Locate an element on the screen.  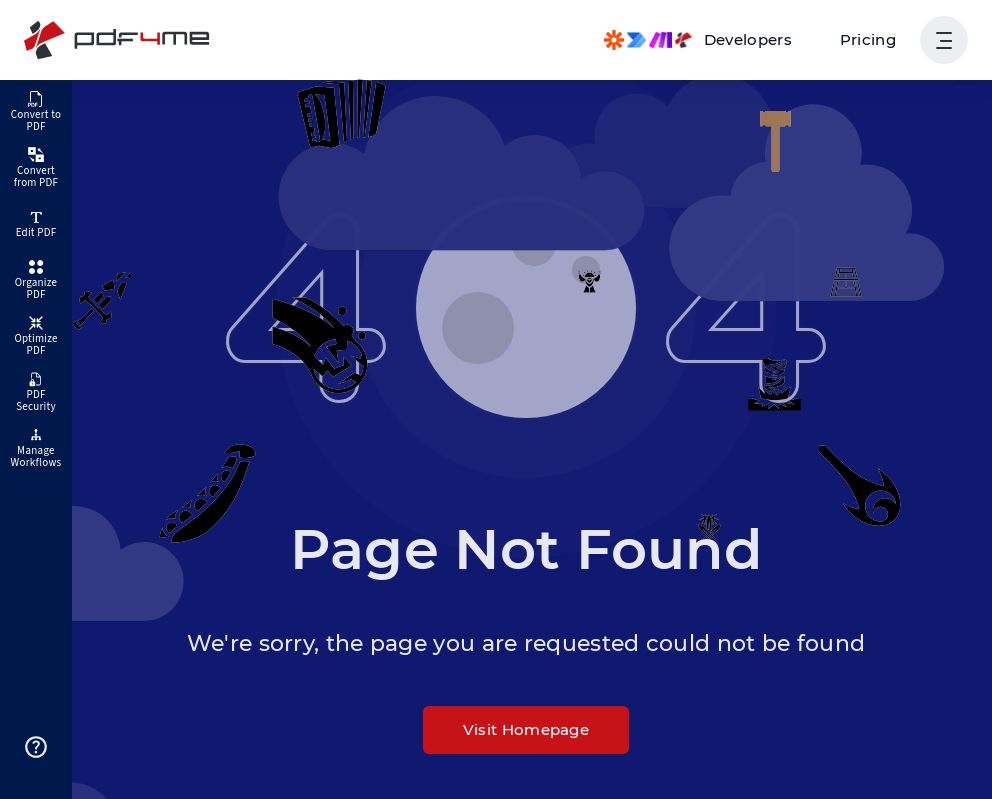
cast a fire spell or ability is located at coordinates (860, 485).